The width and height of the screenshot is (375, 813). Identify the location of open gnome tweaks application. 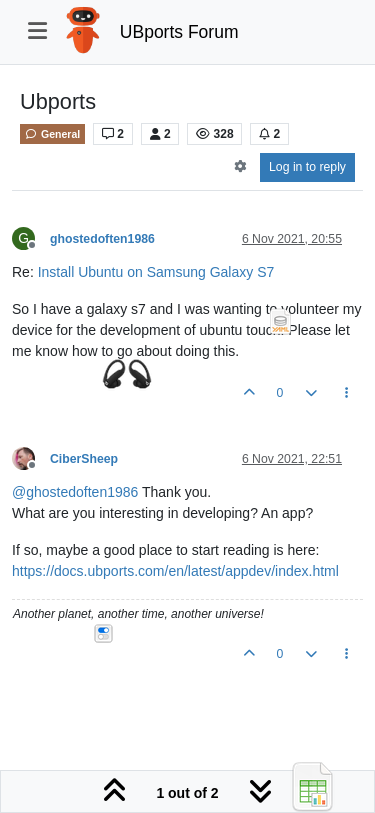
(103, 633).